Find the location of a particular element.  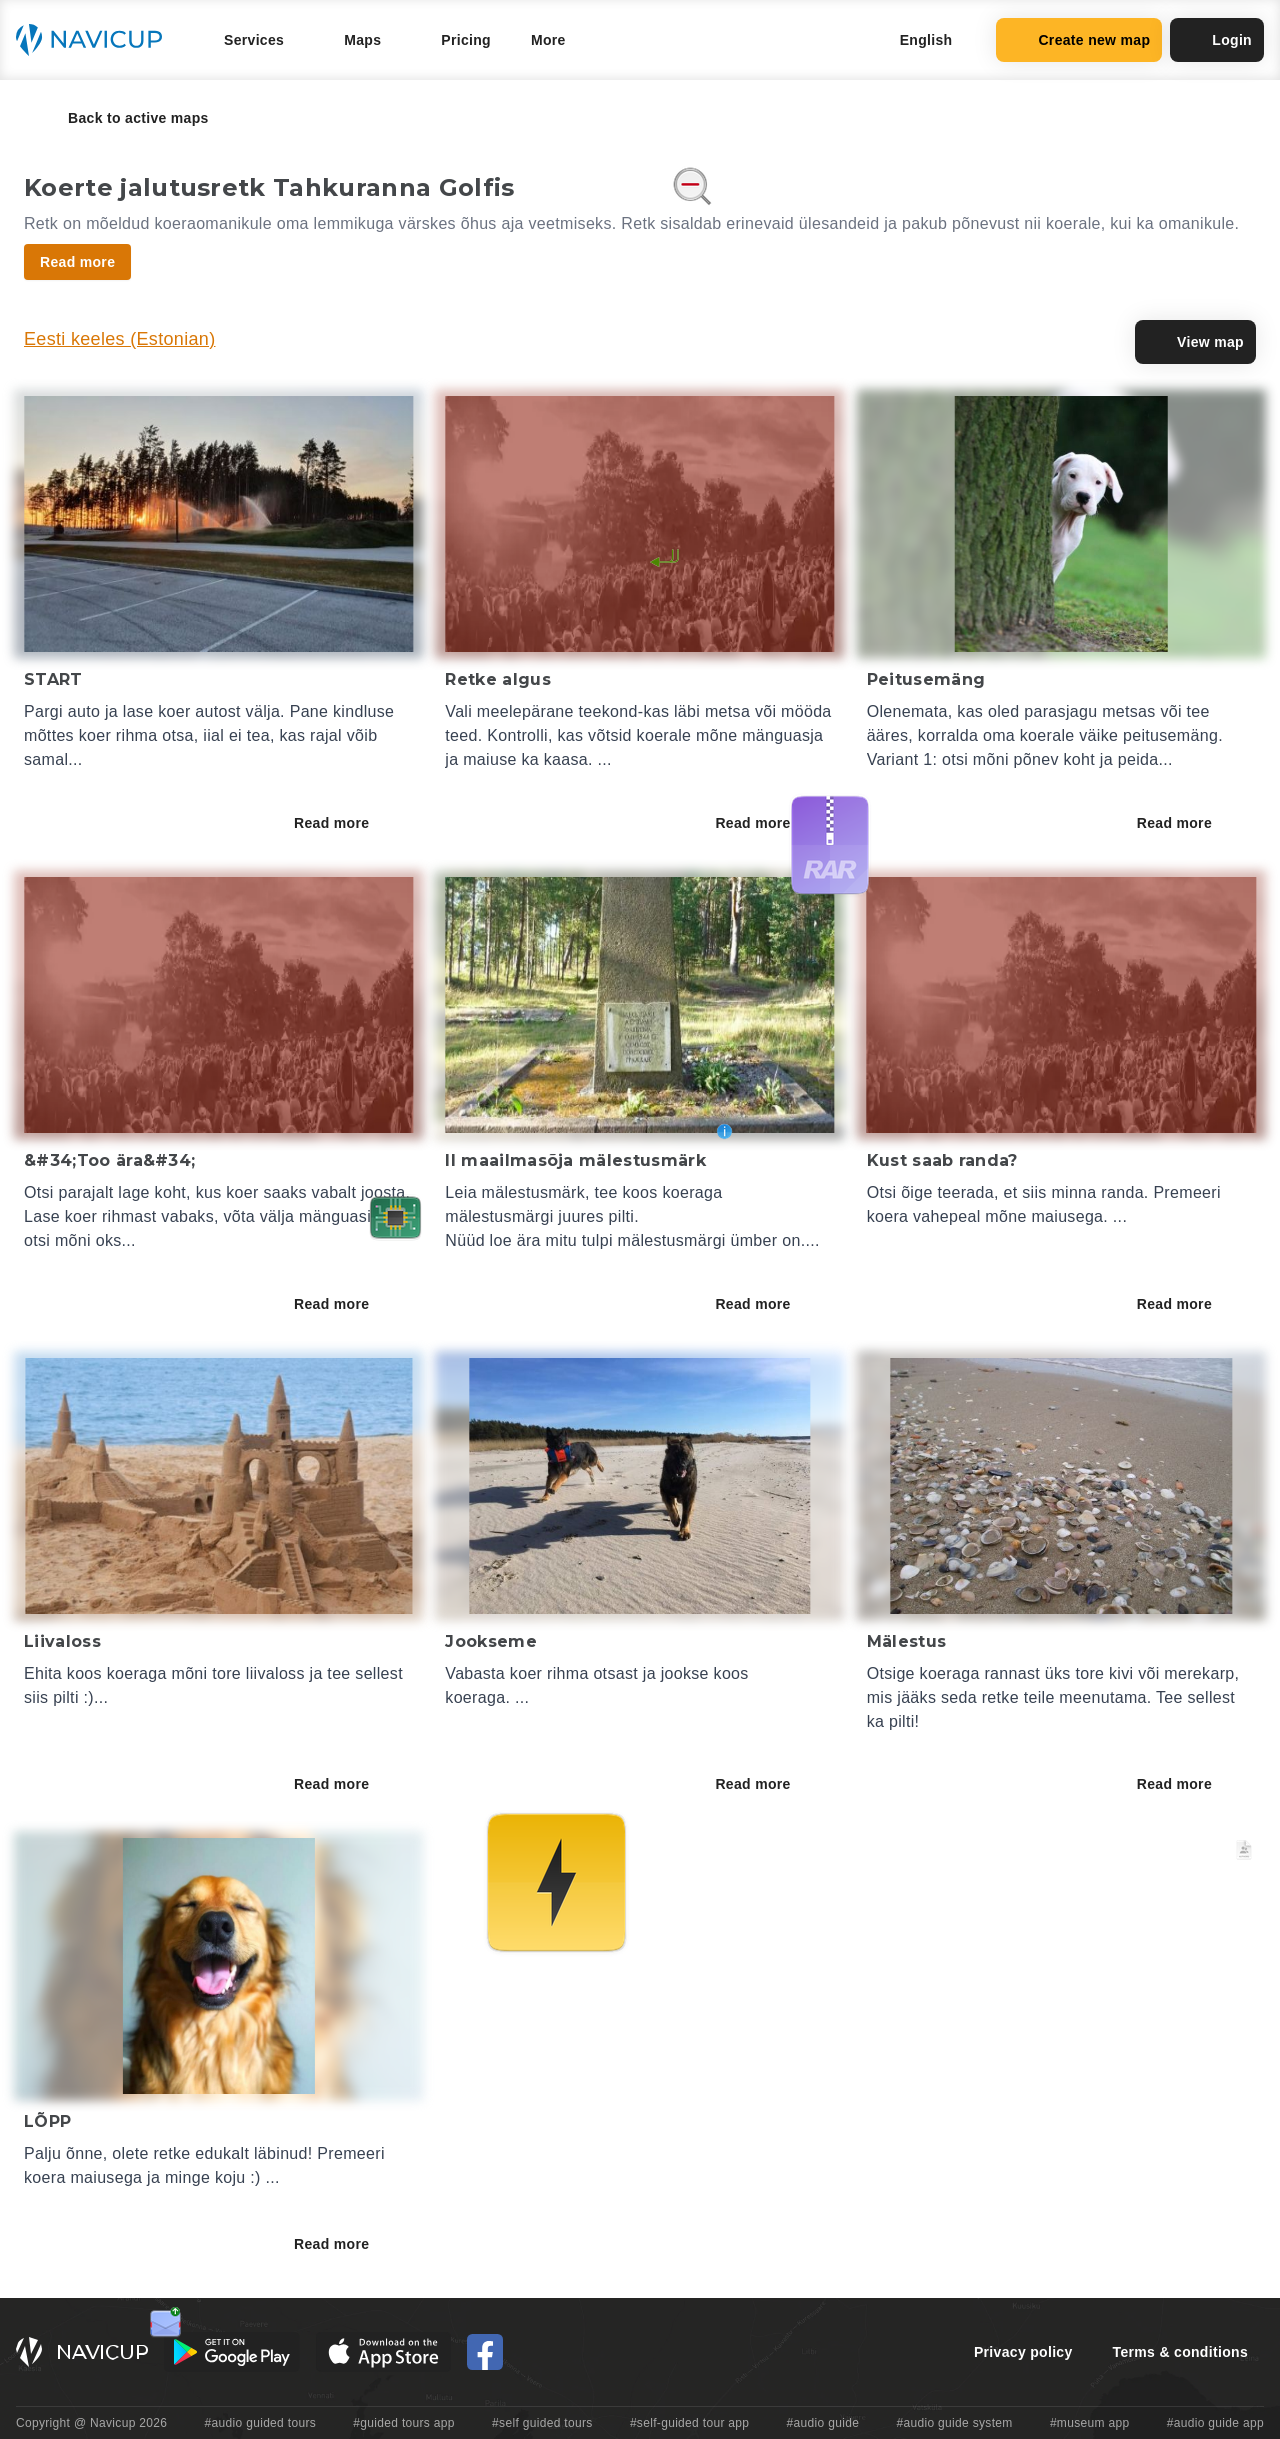

zoom out to see more content is located at coordinates (692, 186).